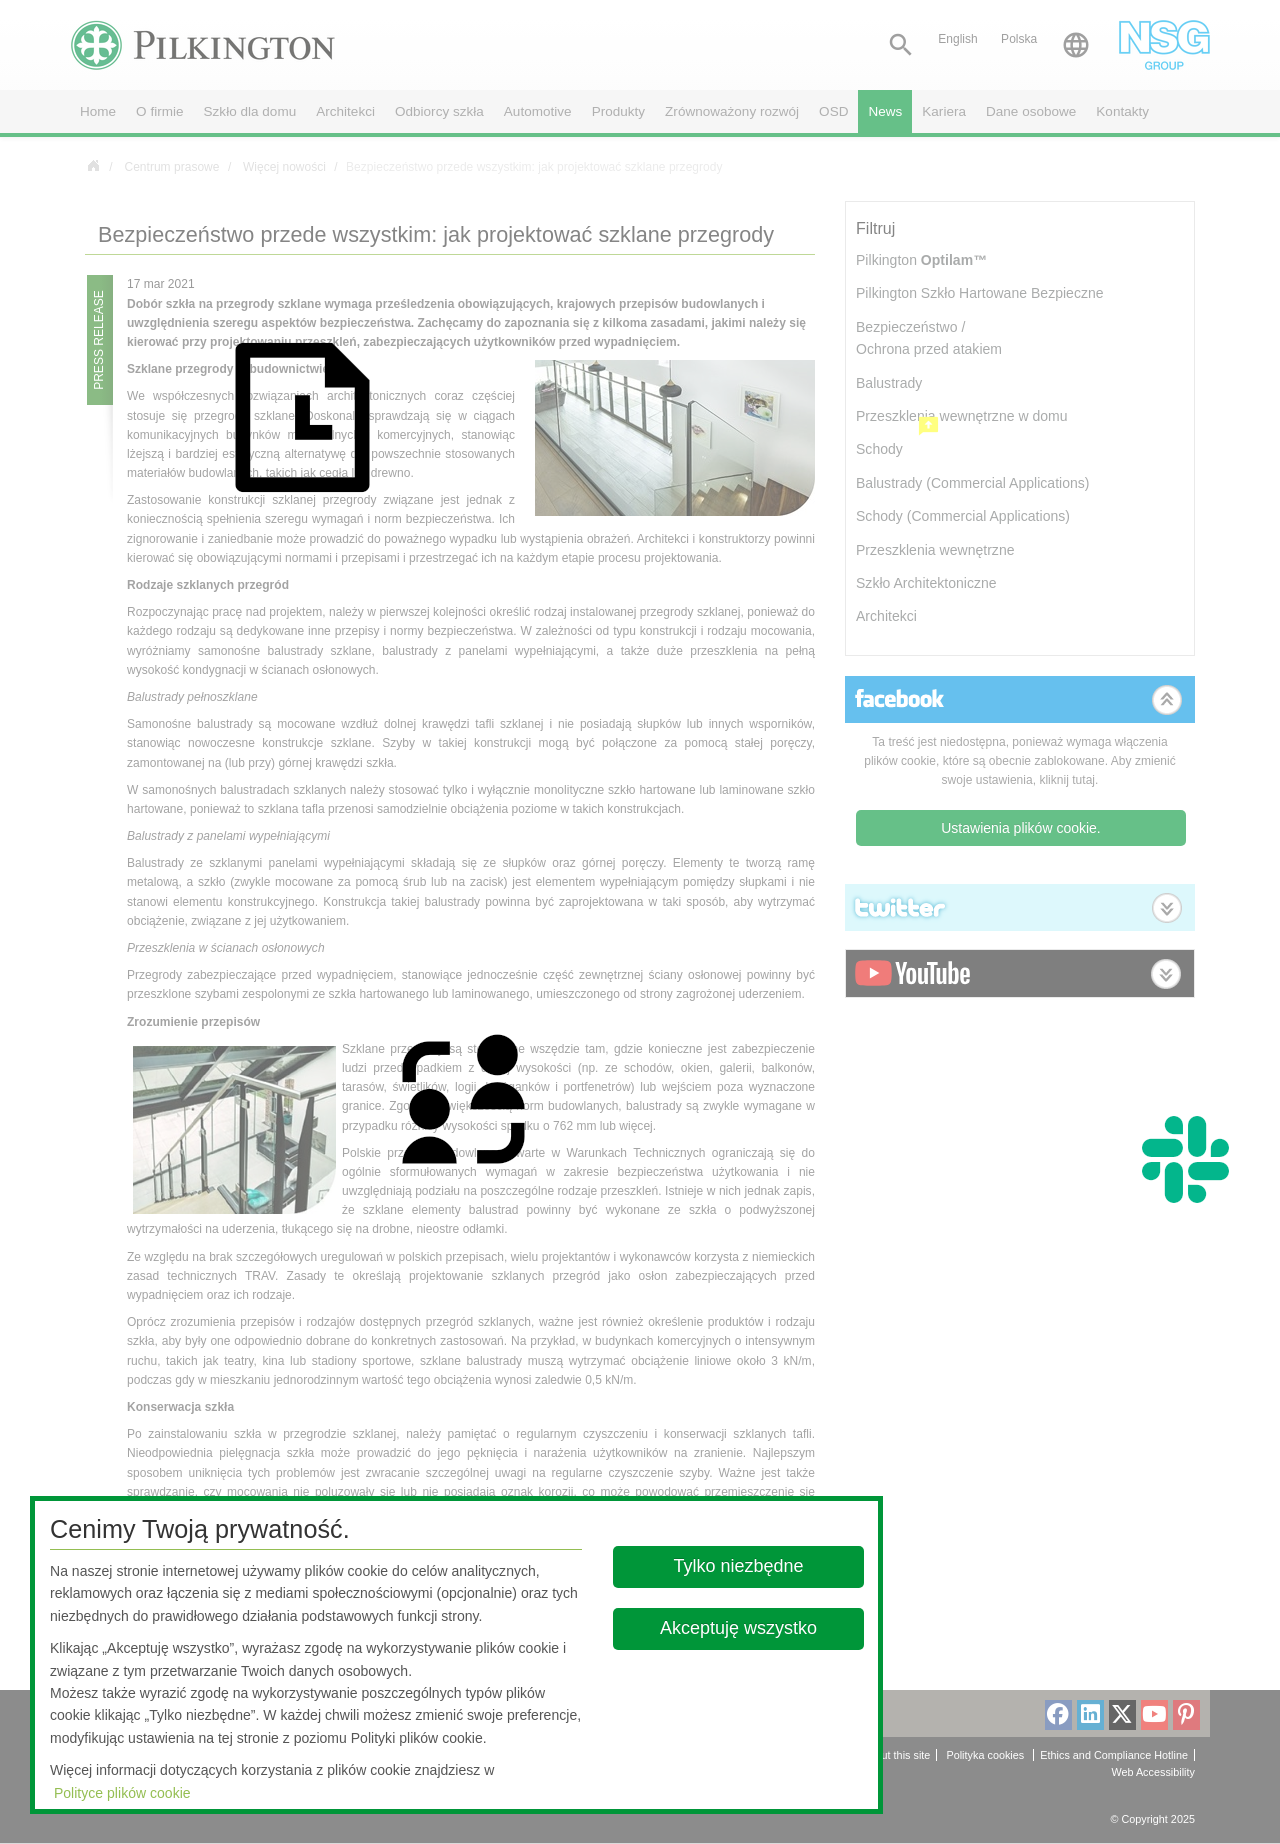 This screenshot has height=1844, width=1280. What do you see at coordinates (463, 1102) in the screenshot?
I see `peer-to-peer transfer or payment` at bounding box center [463, 1102].